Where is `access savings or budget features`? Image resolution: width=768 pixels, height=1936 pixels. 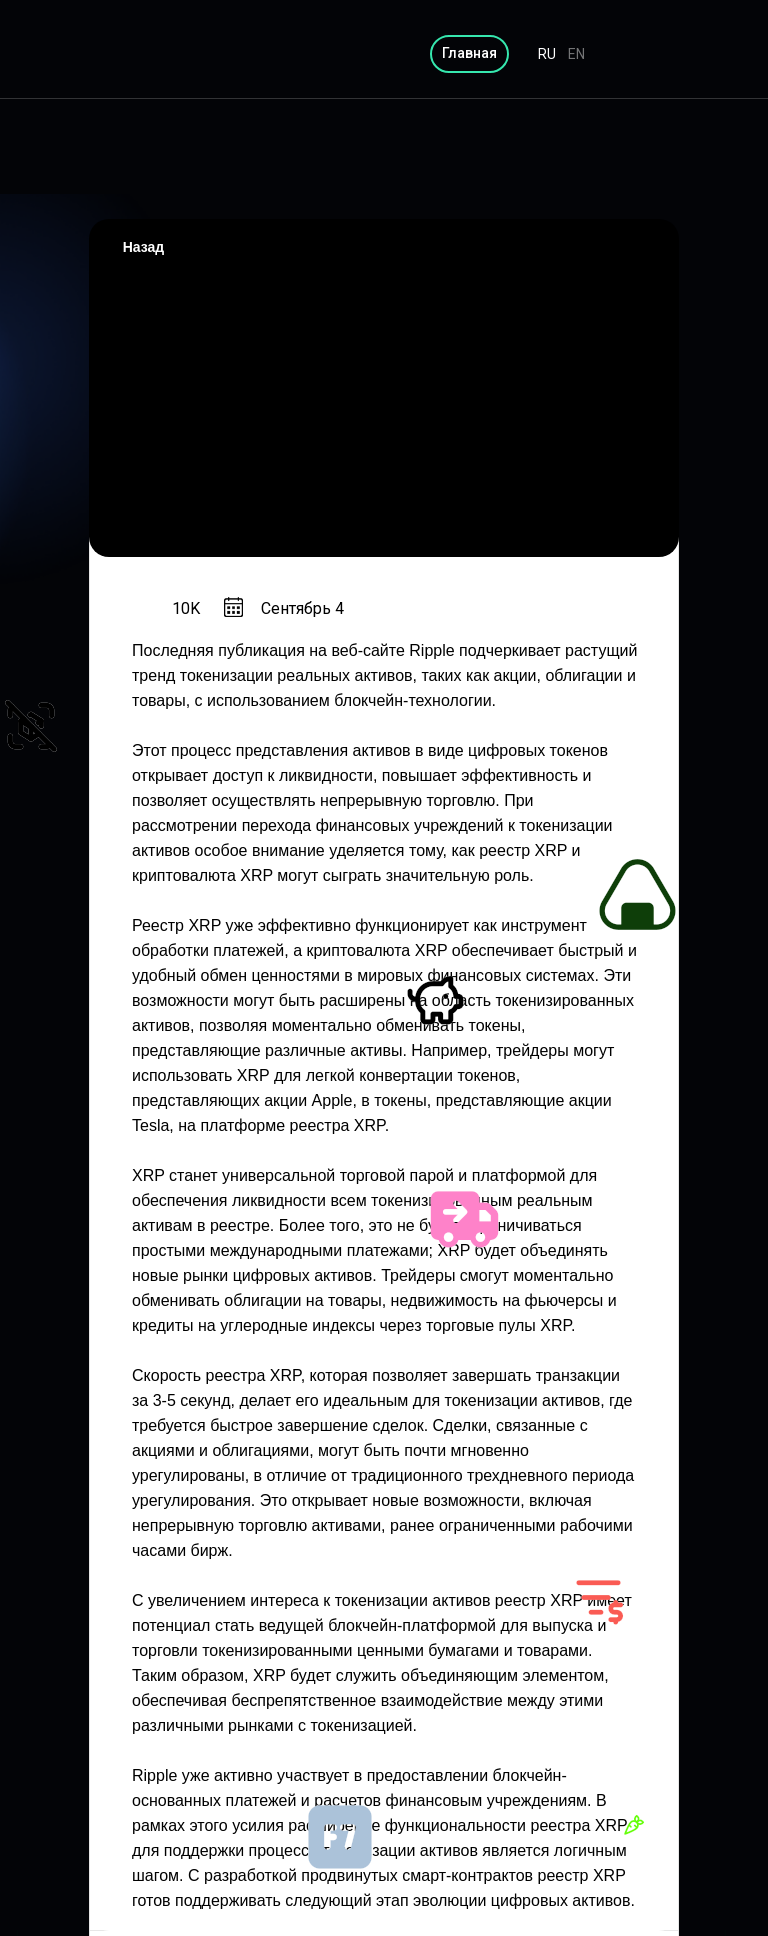
access savings or budget features is located at coordinates (435, 1001).